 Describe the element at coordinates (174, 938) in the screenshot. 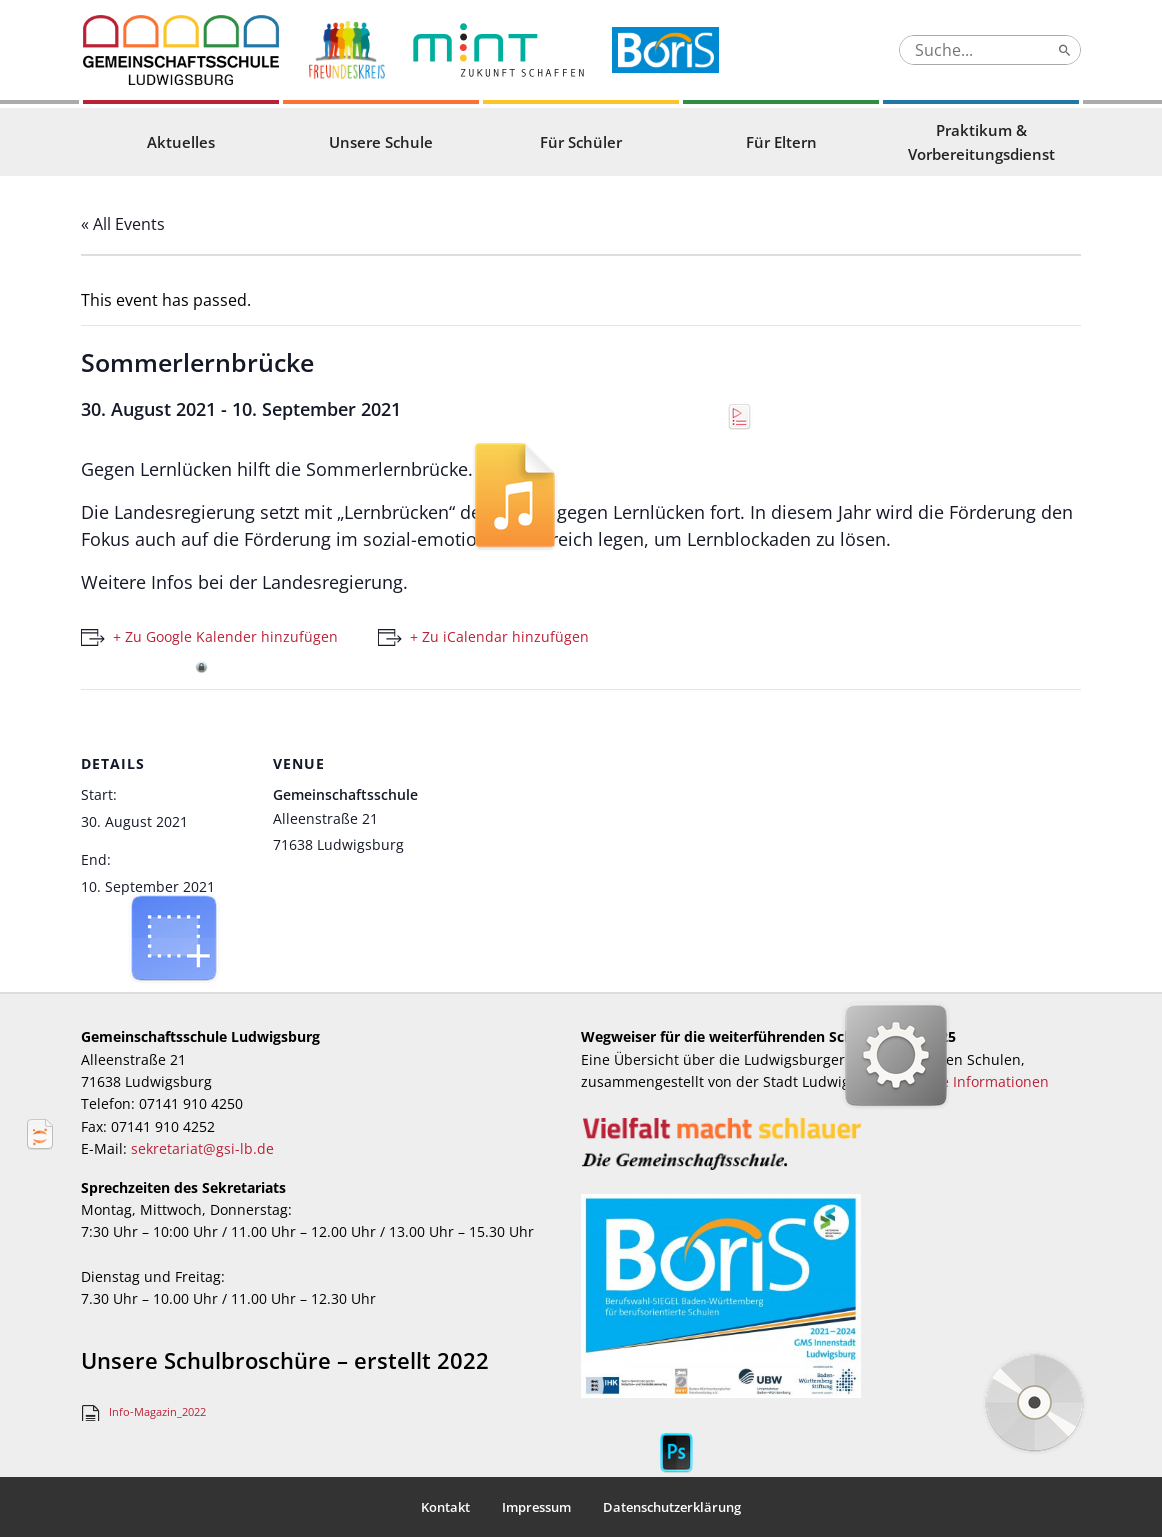

I see `take a screenshot` at that location.